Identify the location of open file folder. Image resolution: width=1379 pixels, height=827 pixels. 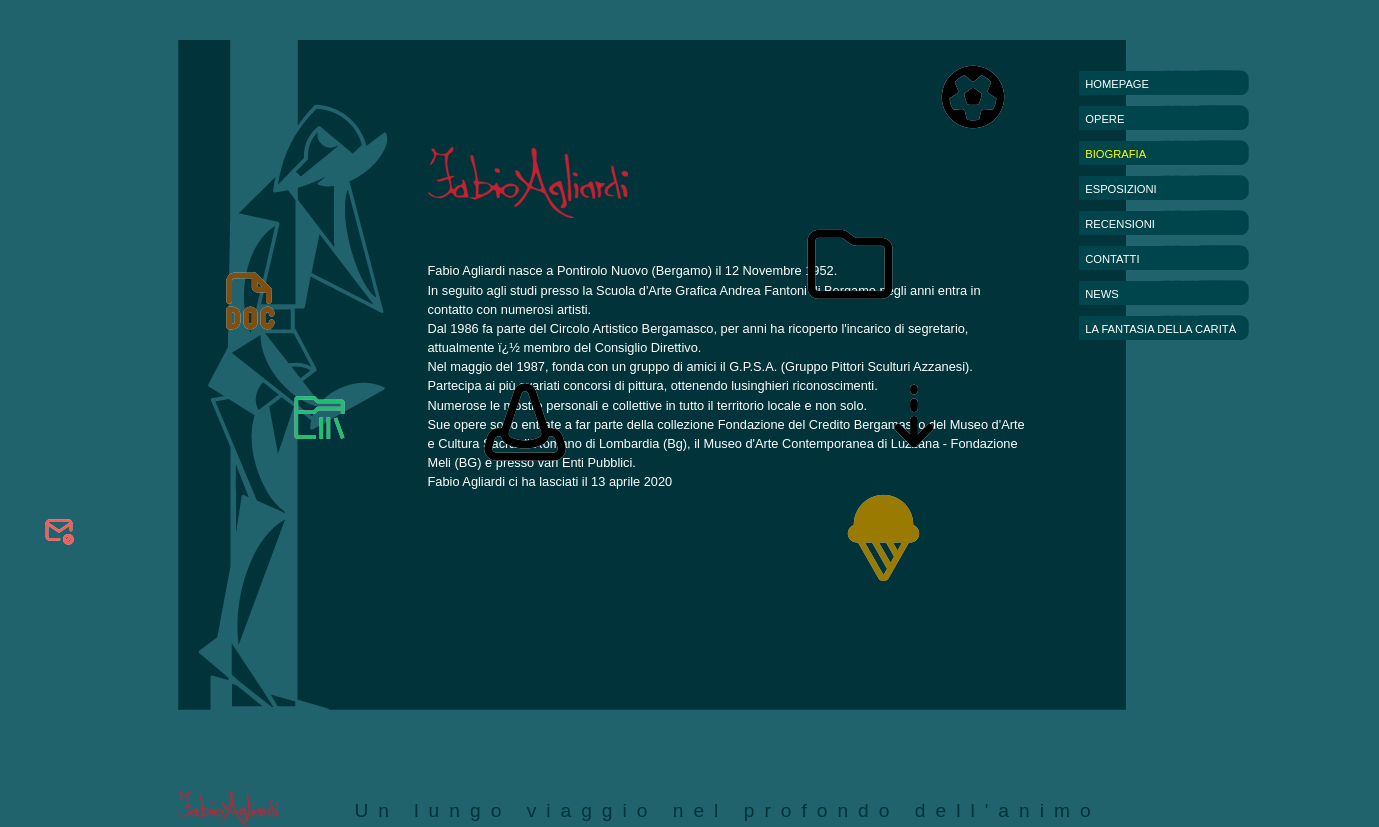
(850, 267).